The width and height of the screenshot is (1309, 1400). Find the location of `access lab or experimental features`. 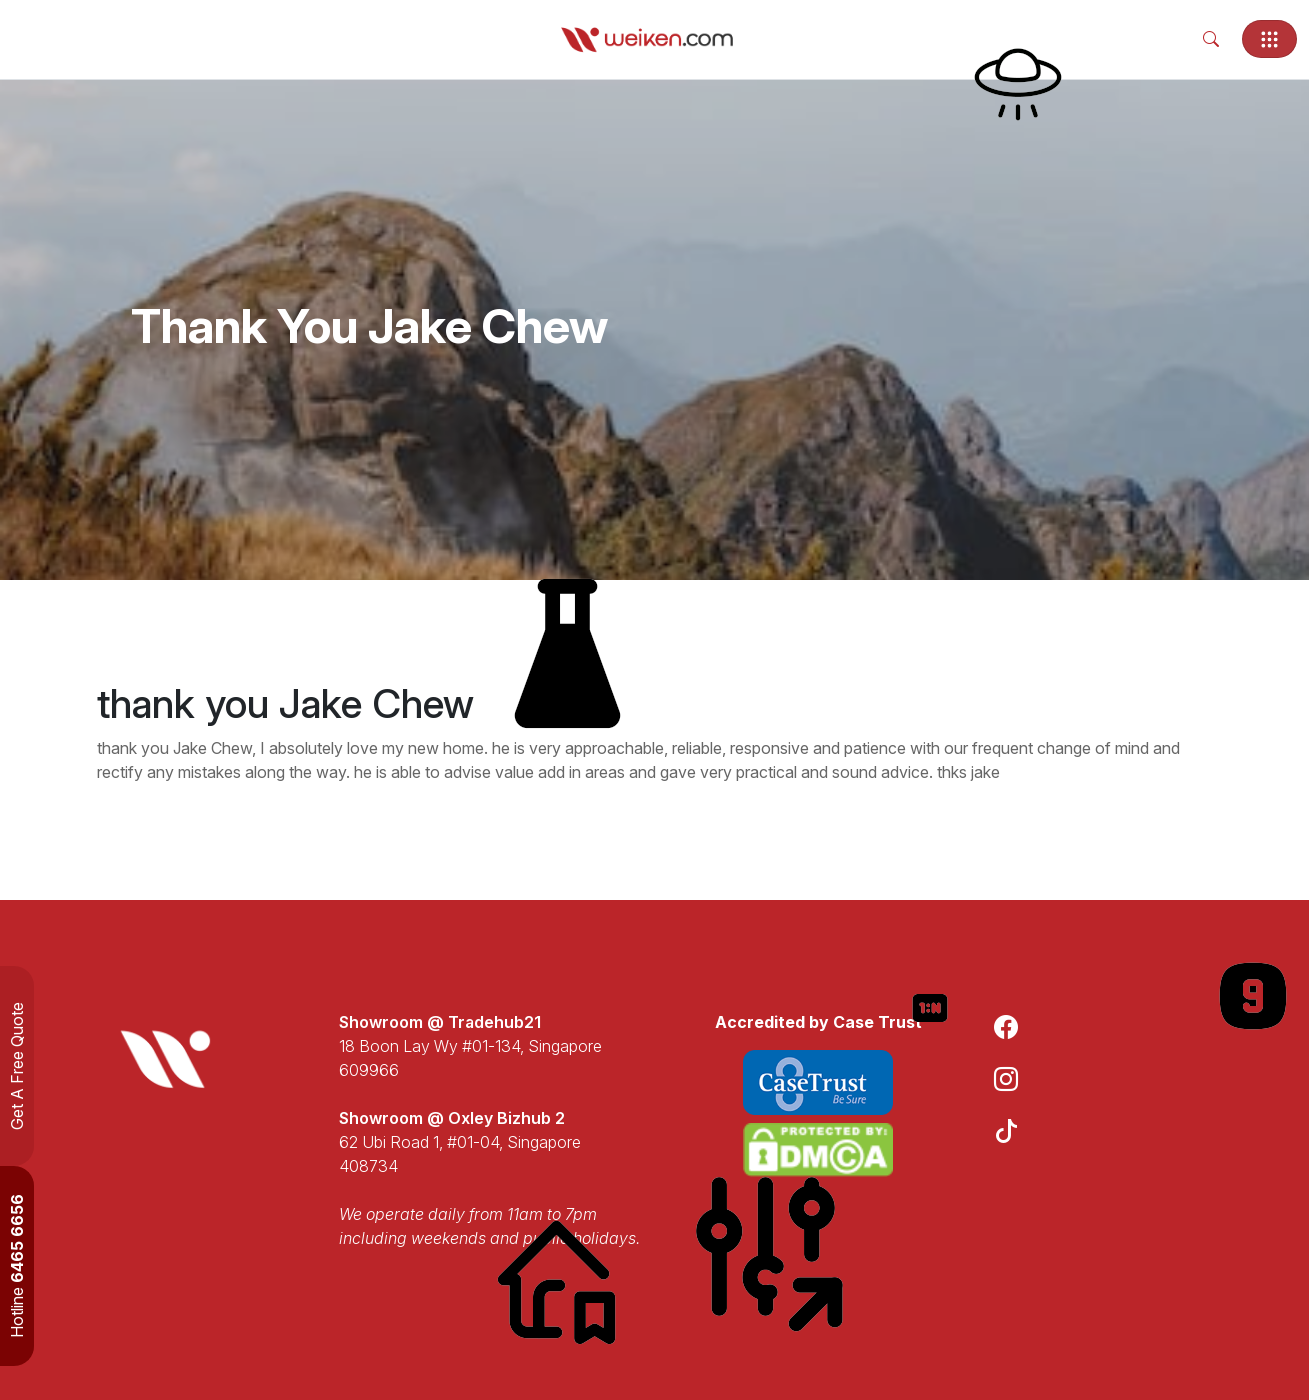

access lab or experimental features is located at coordinates (567, 653).